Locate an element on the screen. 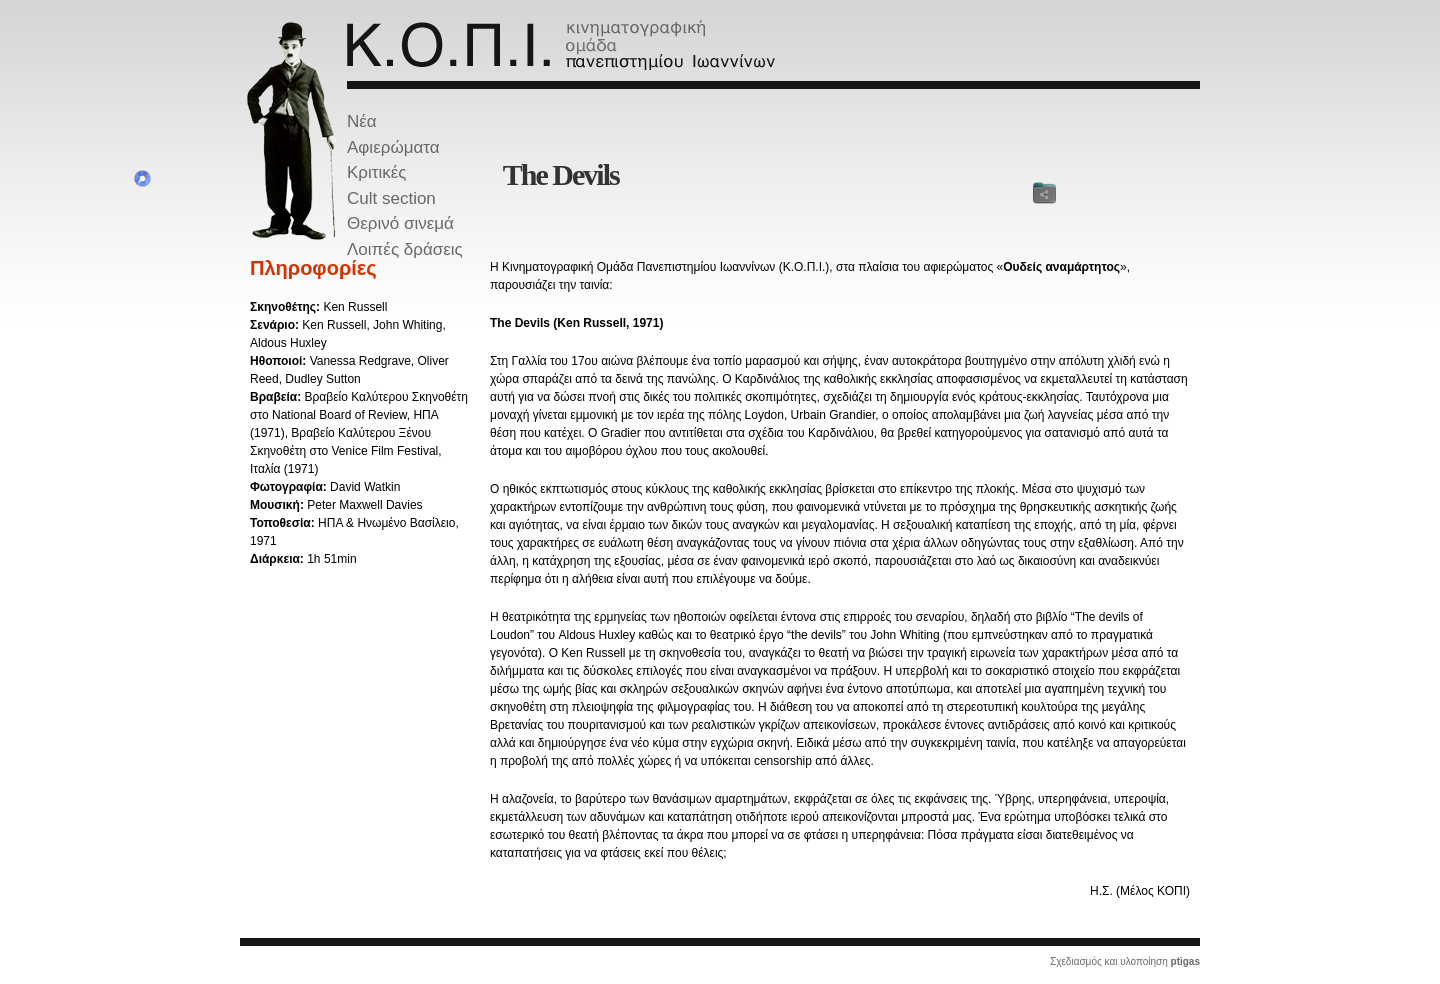 The image size is (1440, 984). access your public shared folder is located at coordinates (1044, 192).